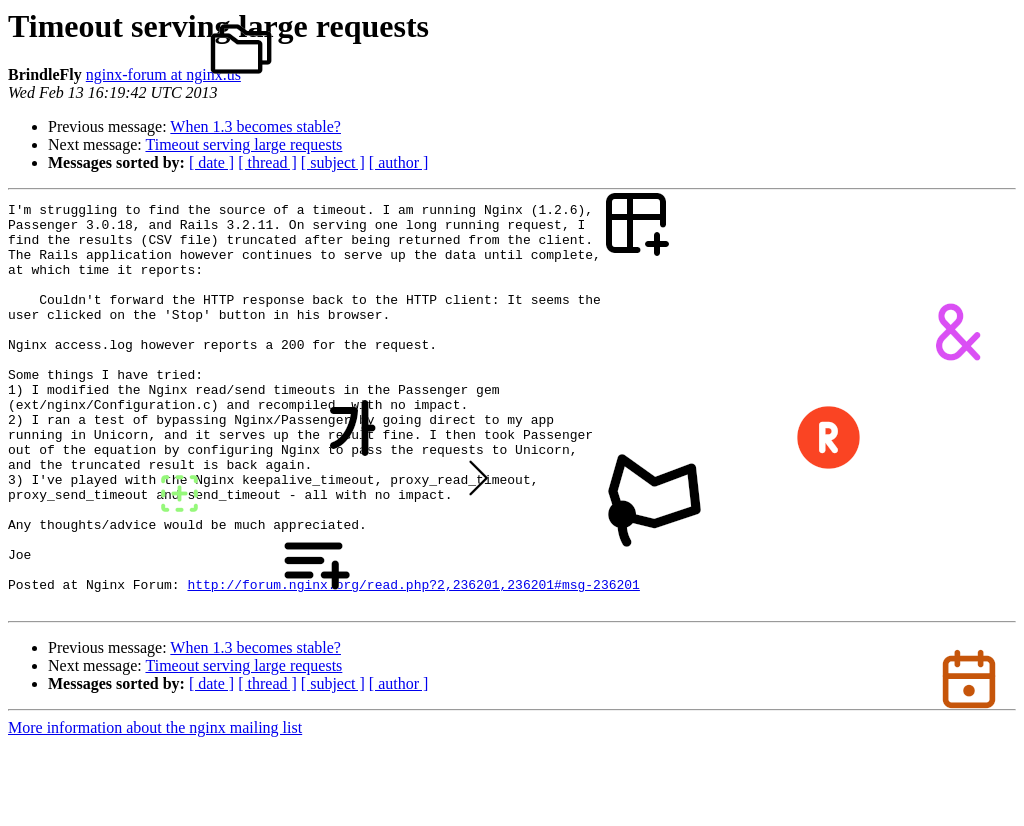 Image resolution: width=1024 pixels, height=826 pixels. Describe the element at coordinates (477, 478) in the screenshot. I see `navigate to the next item or page` at that location.